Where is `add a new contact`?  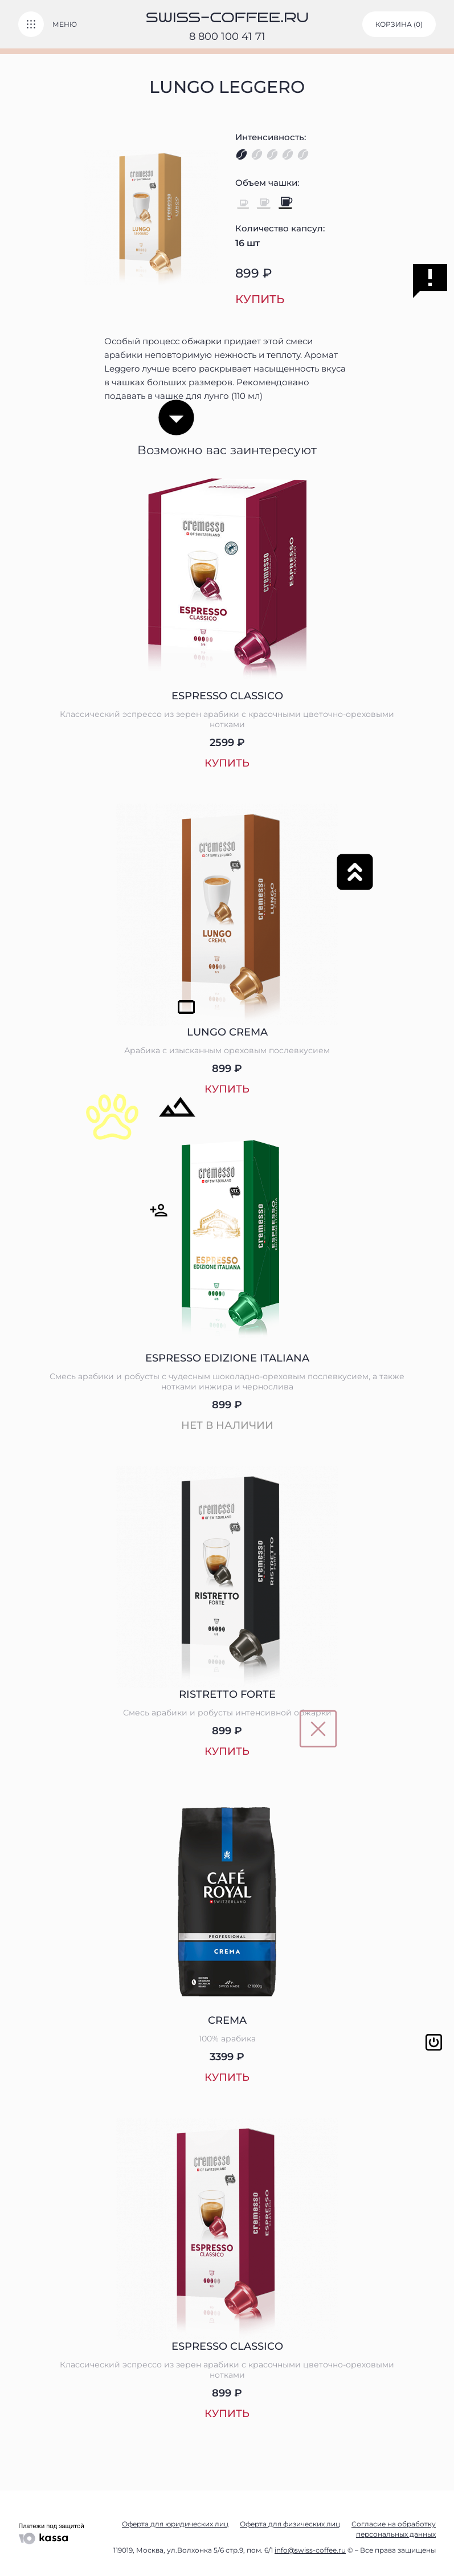 add a new contact is located at coordinates (158, 1210).